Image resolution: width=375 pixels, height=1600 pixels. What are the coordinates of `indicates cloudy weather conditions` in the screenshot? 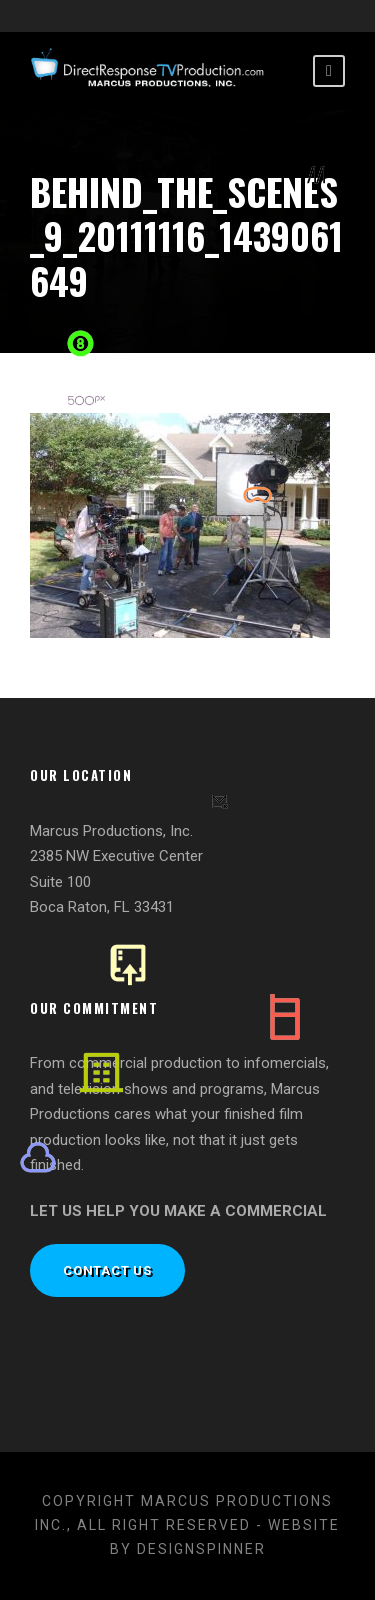 It's located at (38, 1158).